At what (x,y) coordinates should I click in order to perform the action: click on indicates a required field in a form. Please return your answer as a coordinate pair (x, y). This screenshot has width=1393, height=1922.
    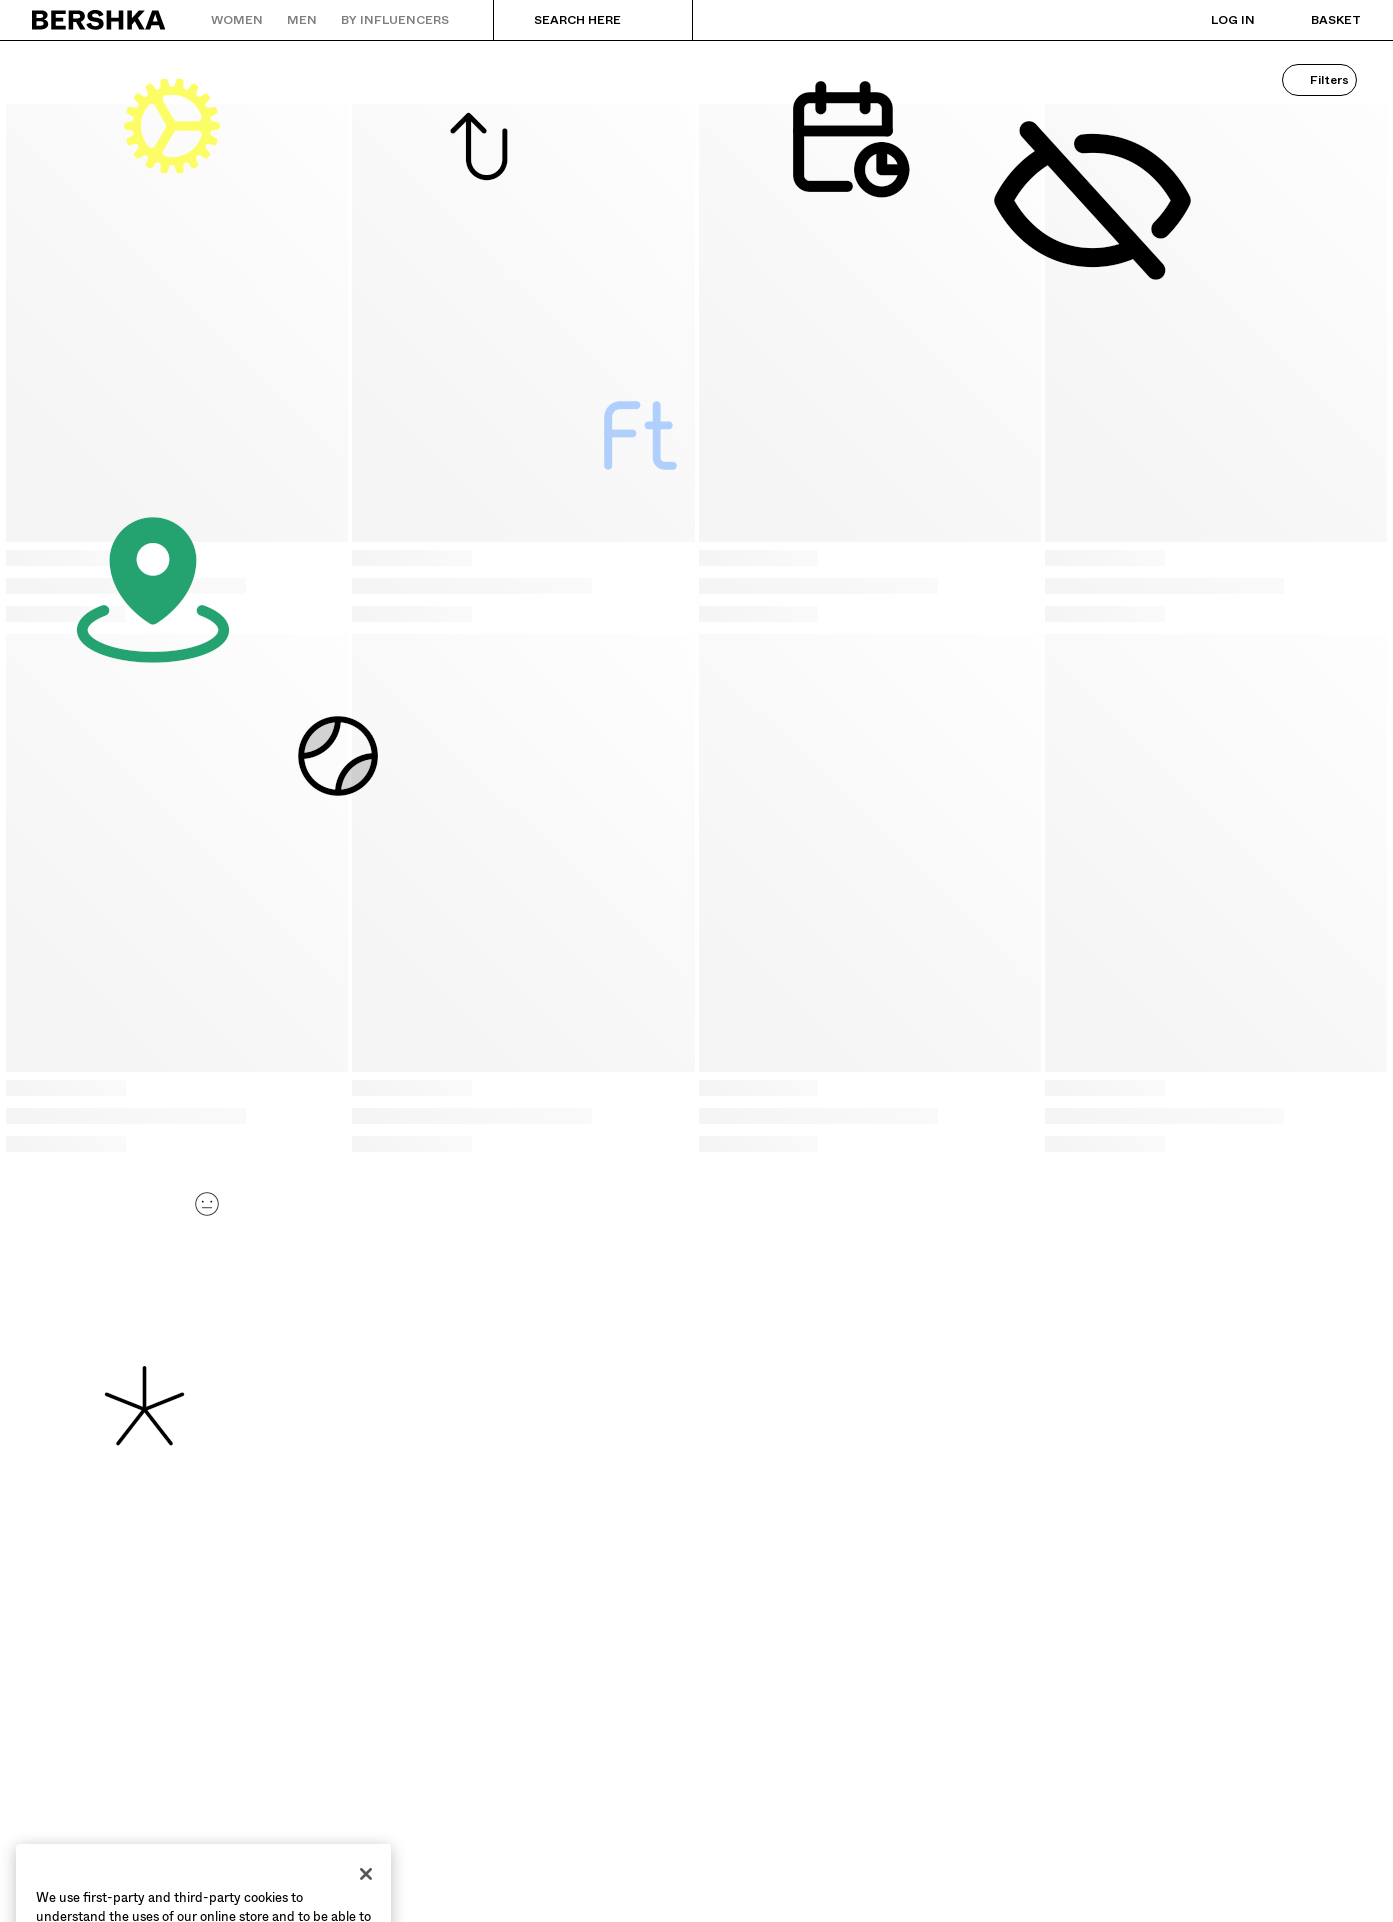
    Looking at the image, I should click on (144, 1409).